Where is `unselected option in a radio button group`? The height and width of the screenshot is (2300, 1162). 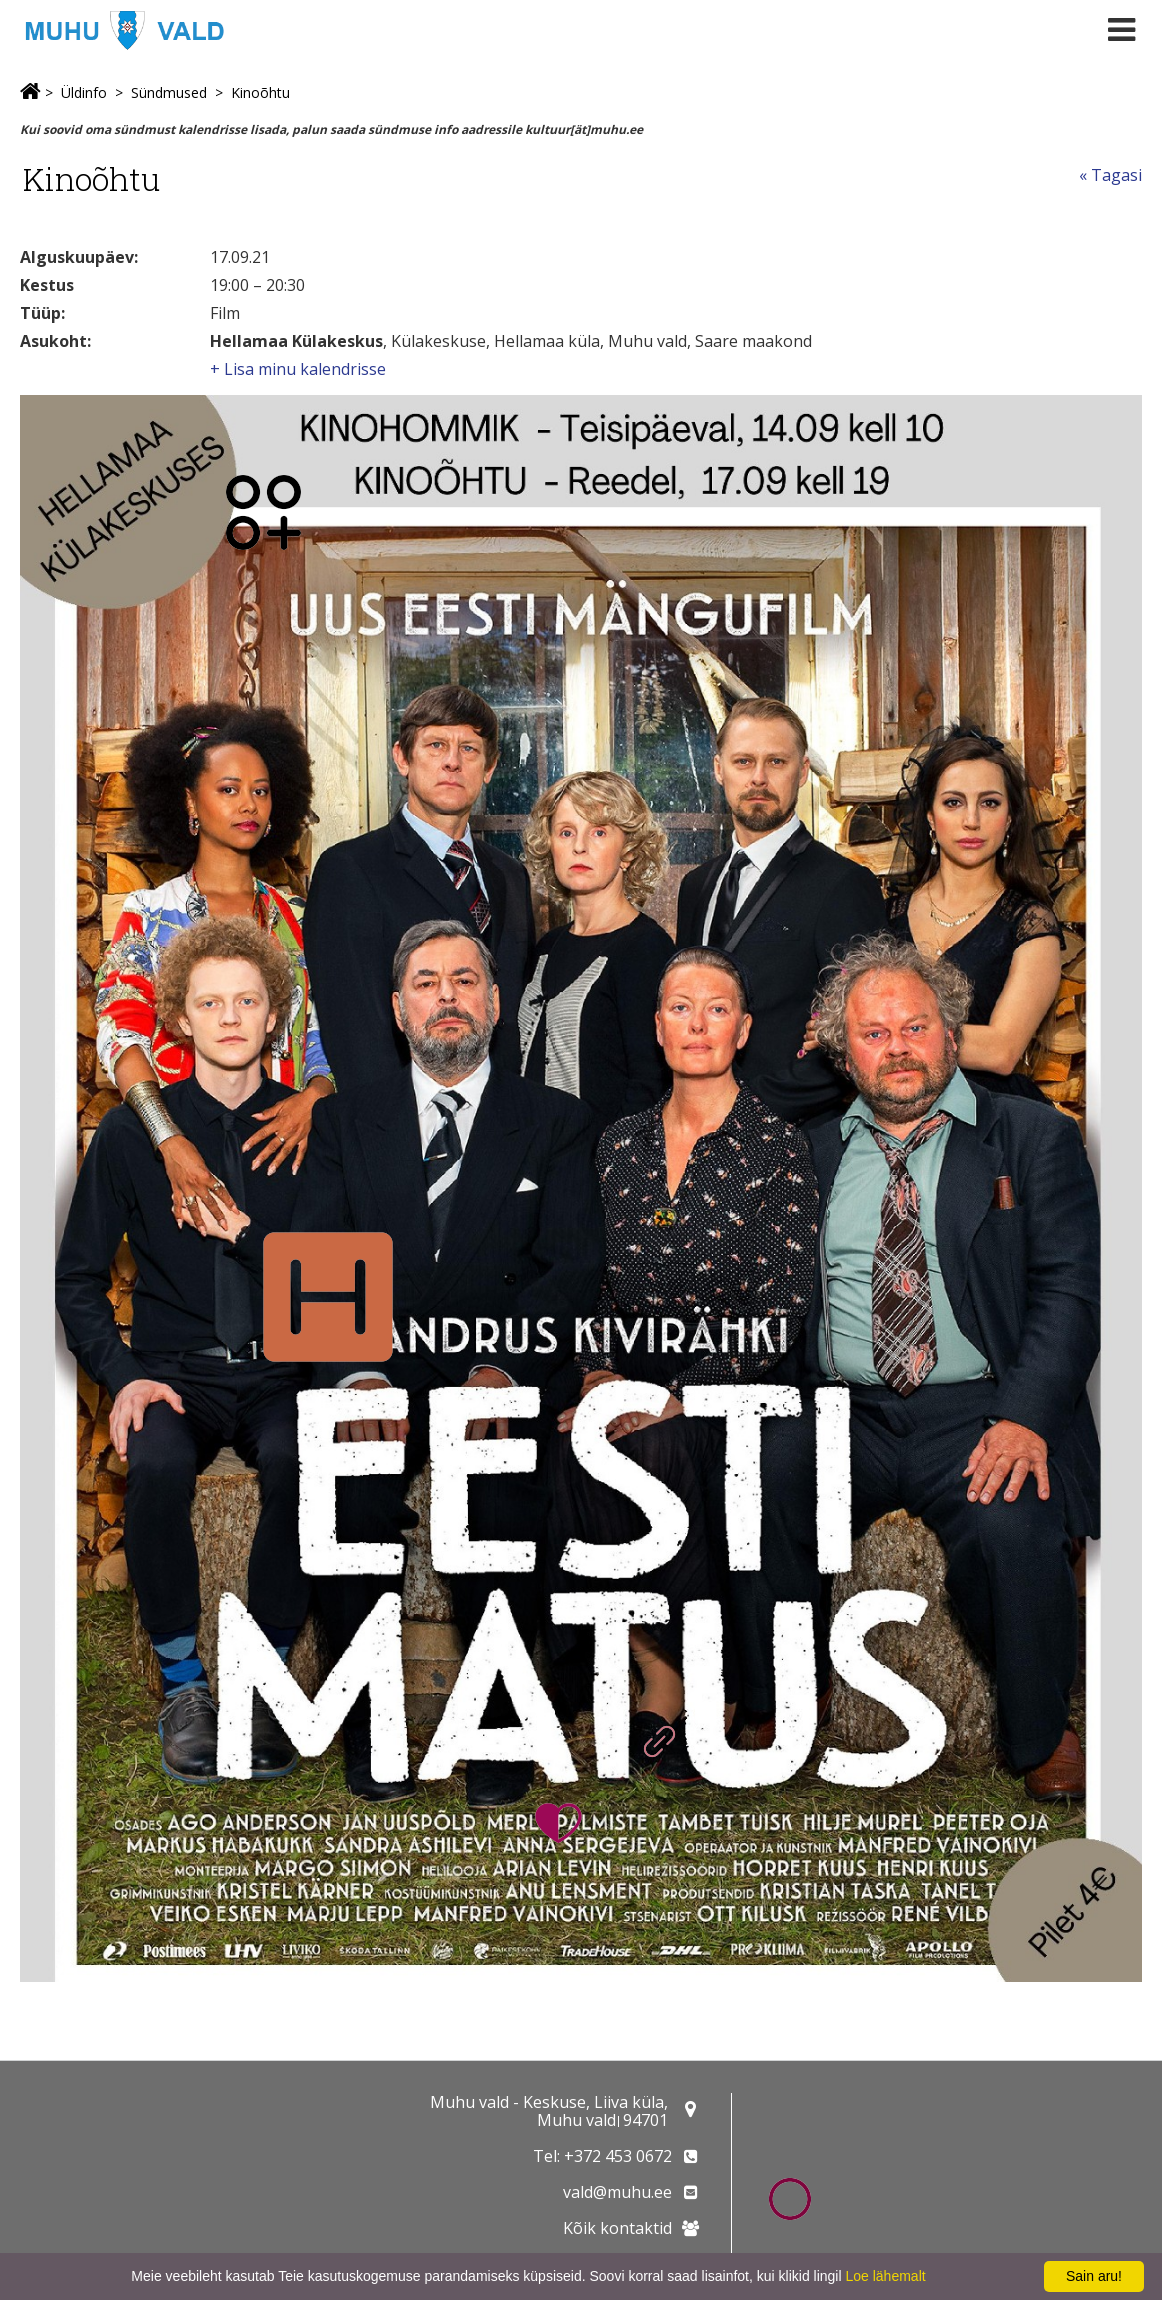 unselected option in a radio button group is located at coordinates (790, 2199).